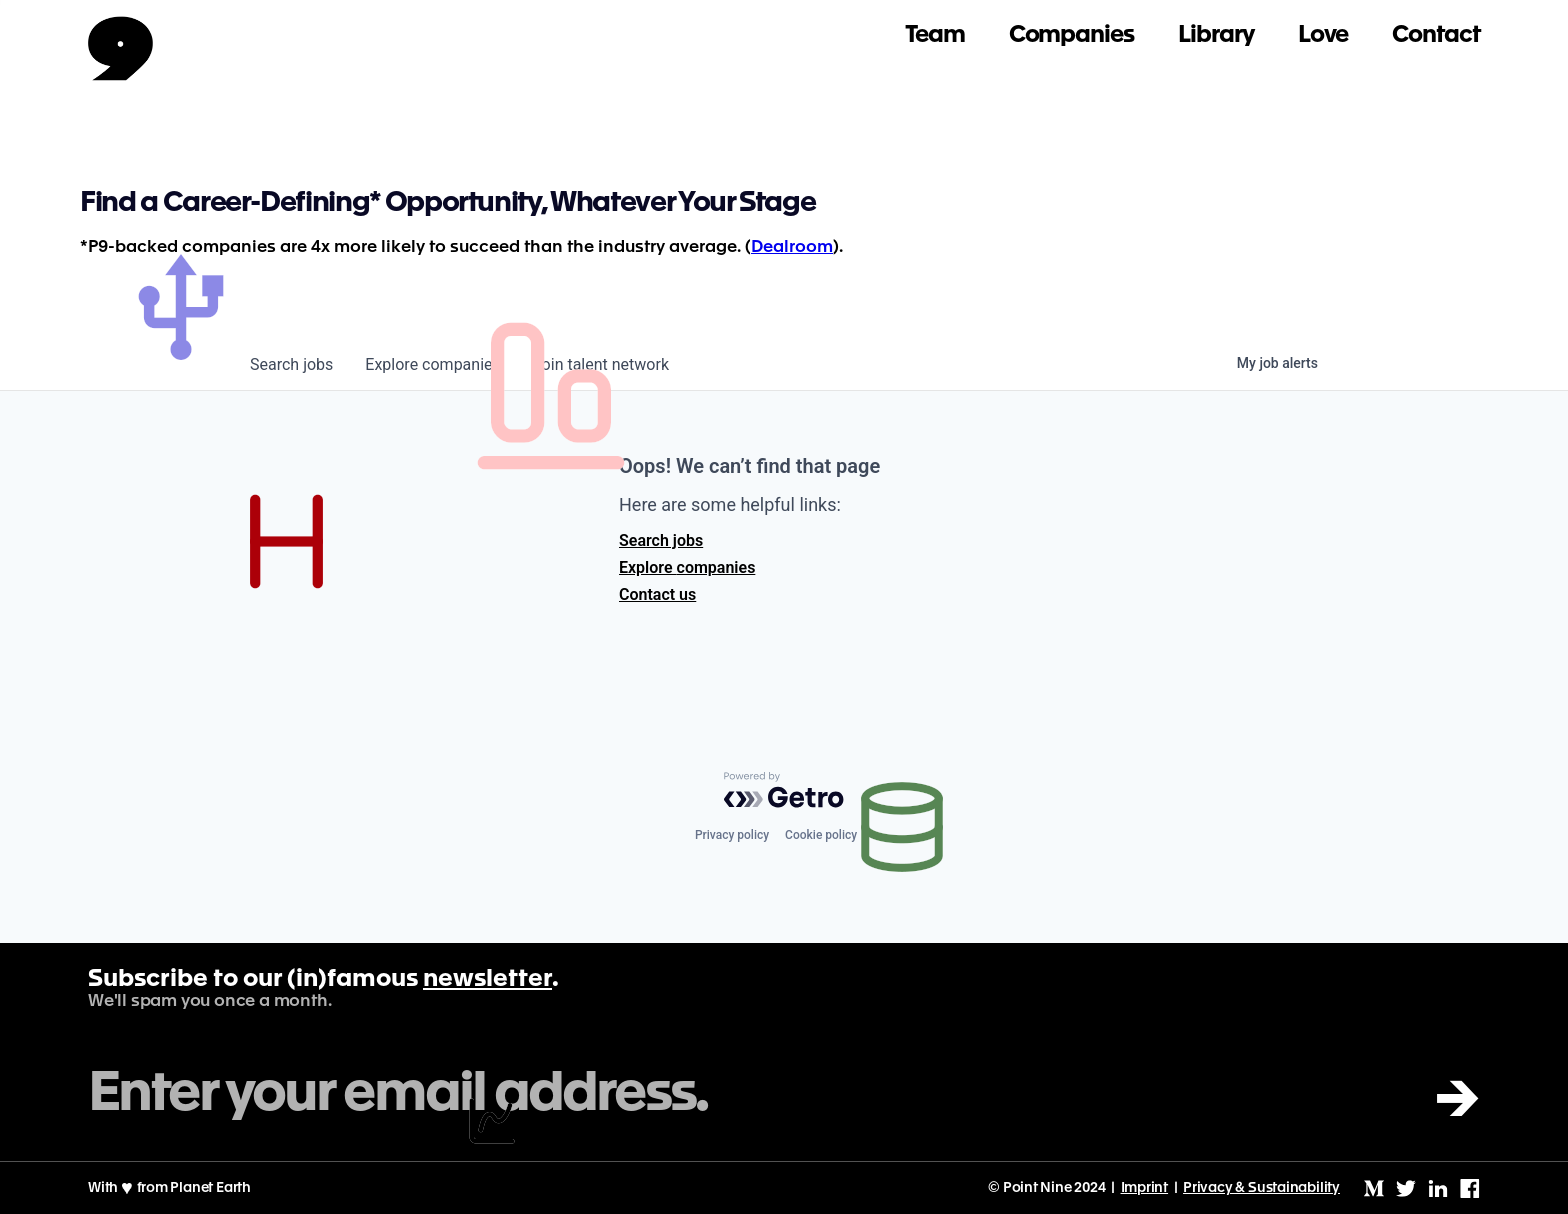 The height and width of the screenshot is (1214, 1568). Describe the element at coordinates (286, 541) in the screenshot. I see `insert a heading in a text document` at that location.